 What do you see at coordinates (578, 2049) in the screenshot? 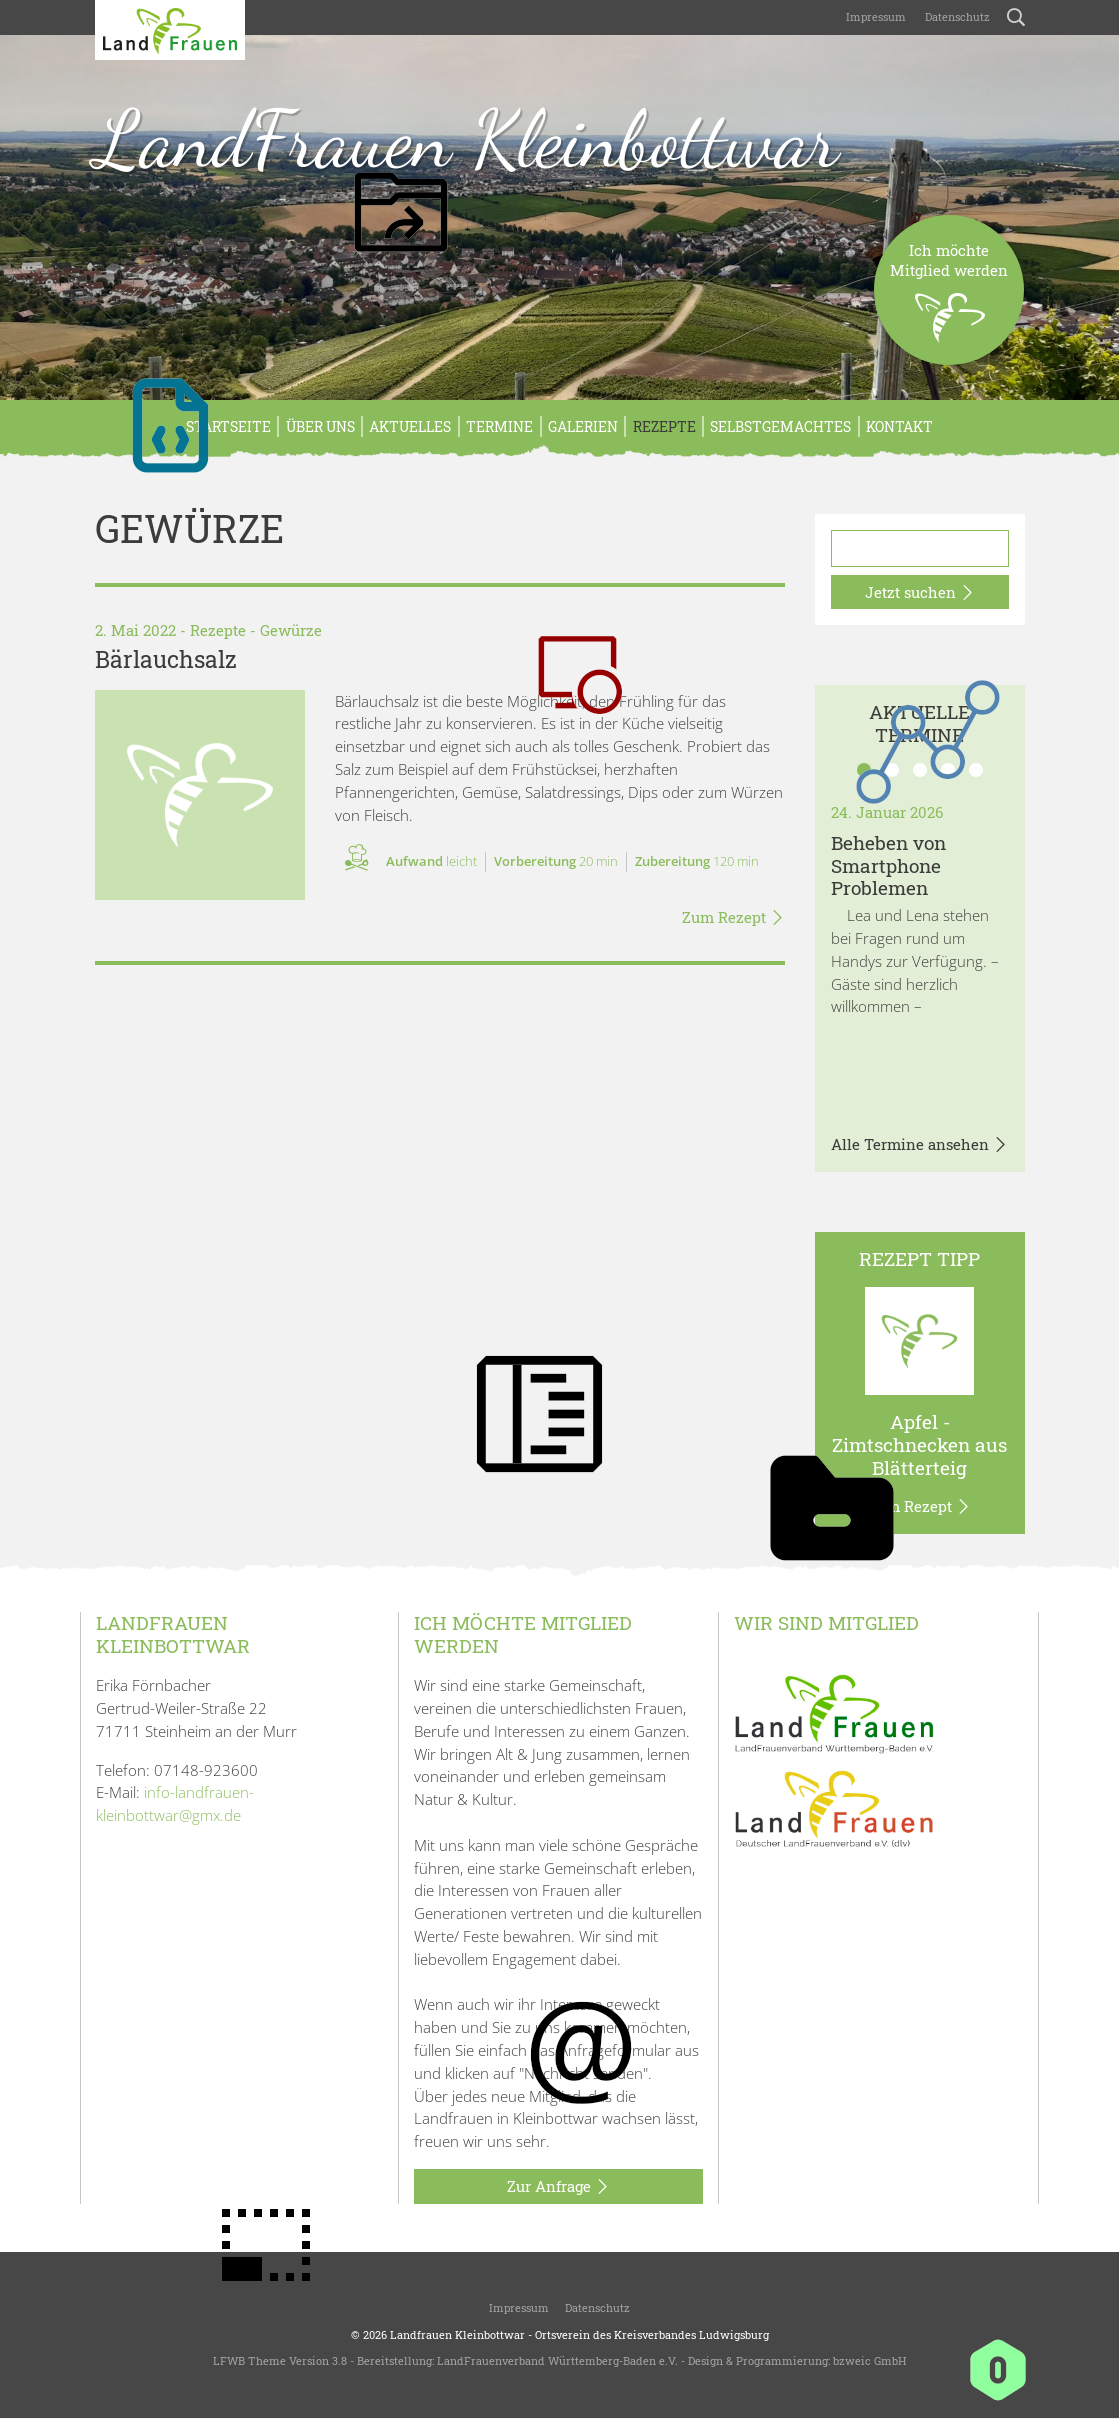
I see `mention a user in a comment or message` at bounding box center [578, 2049].